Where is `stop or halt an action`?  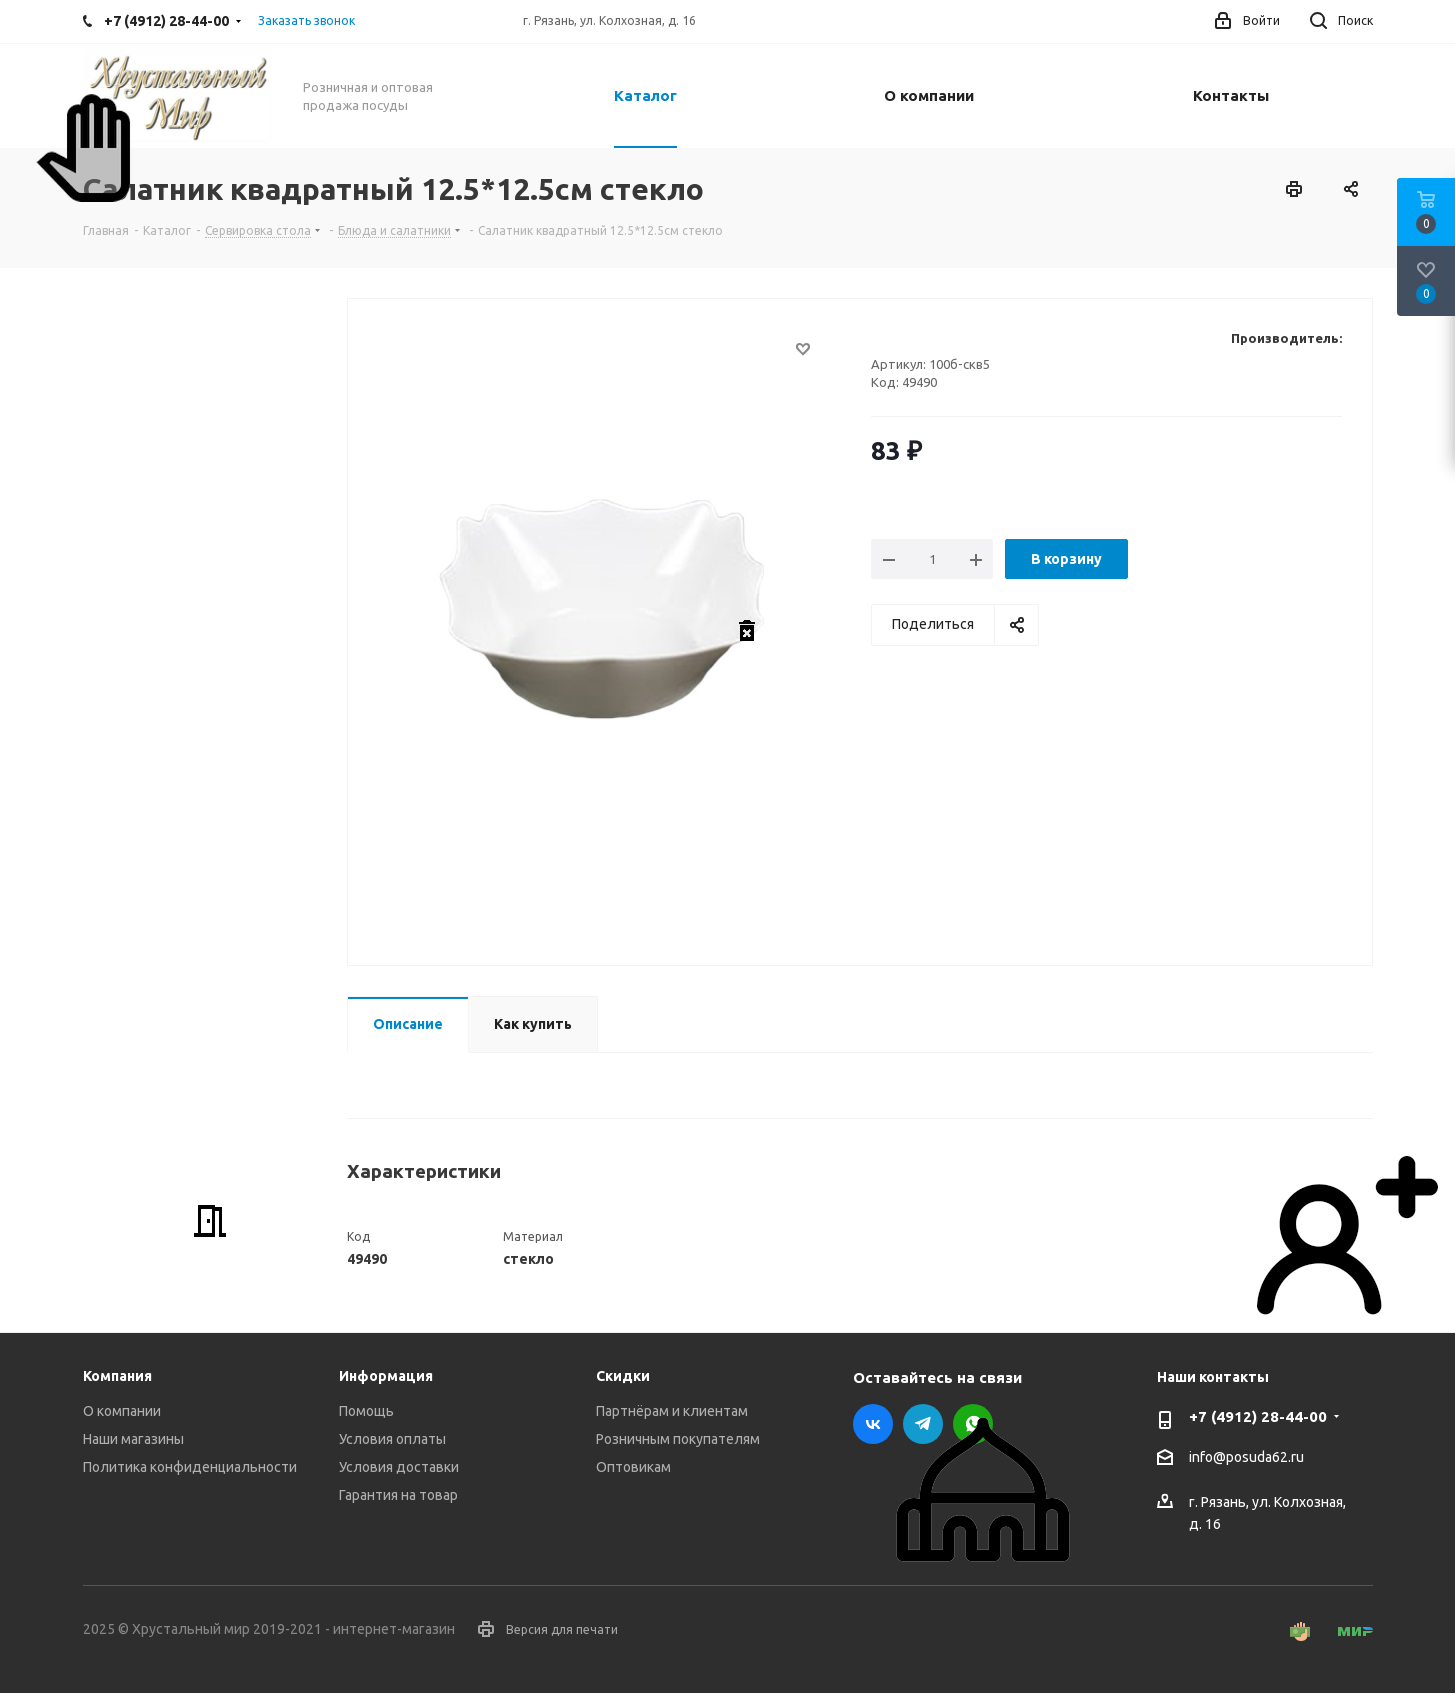 stop or halt an action is located at coordinates (85, 148).